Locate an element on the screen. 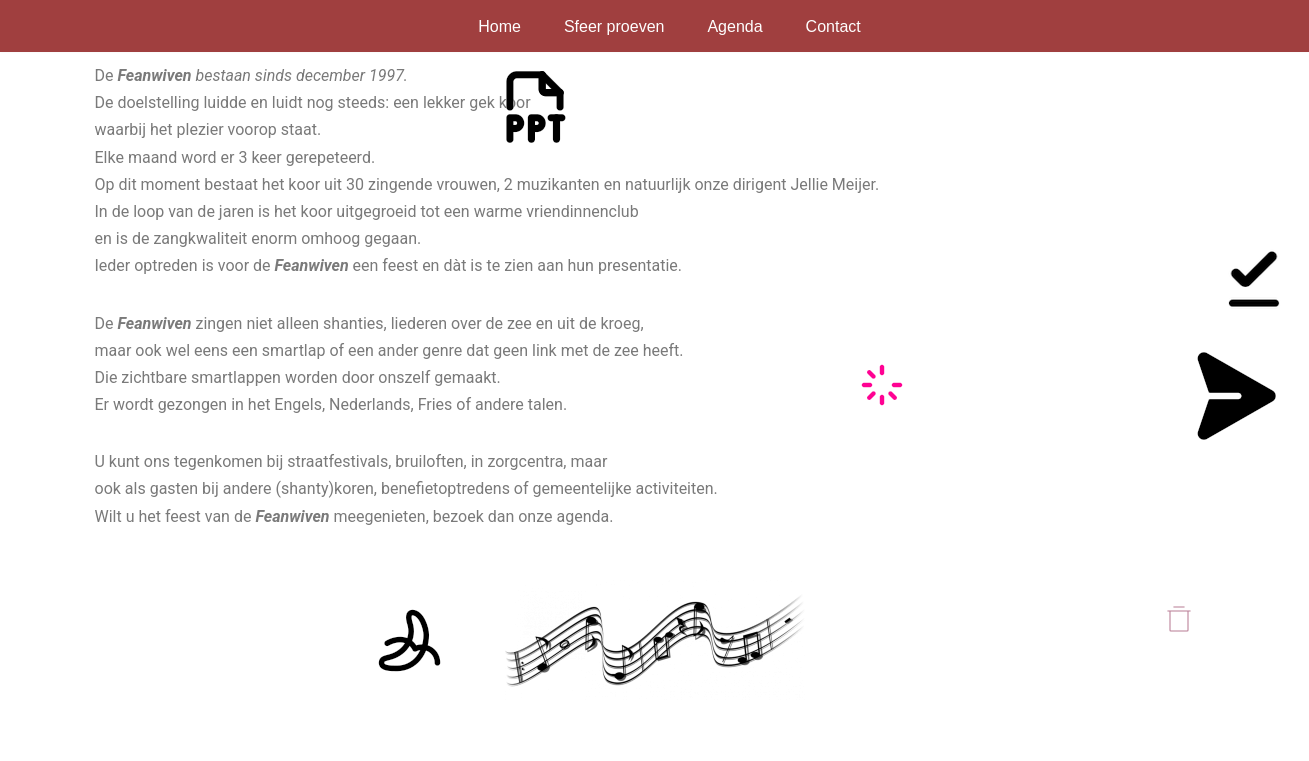 The height and width of the screenshot is (761, 1309). download complete is located at coordinates (1254, 278).